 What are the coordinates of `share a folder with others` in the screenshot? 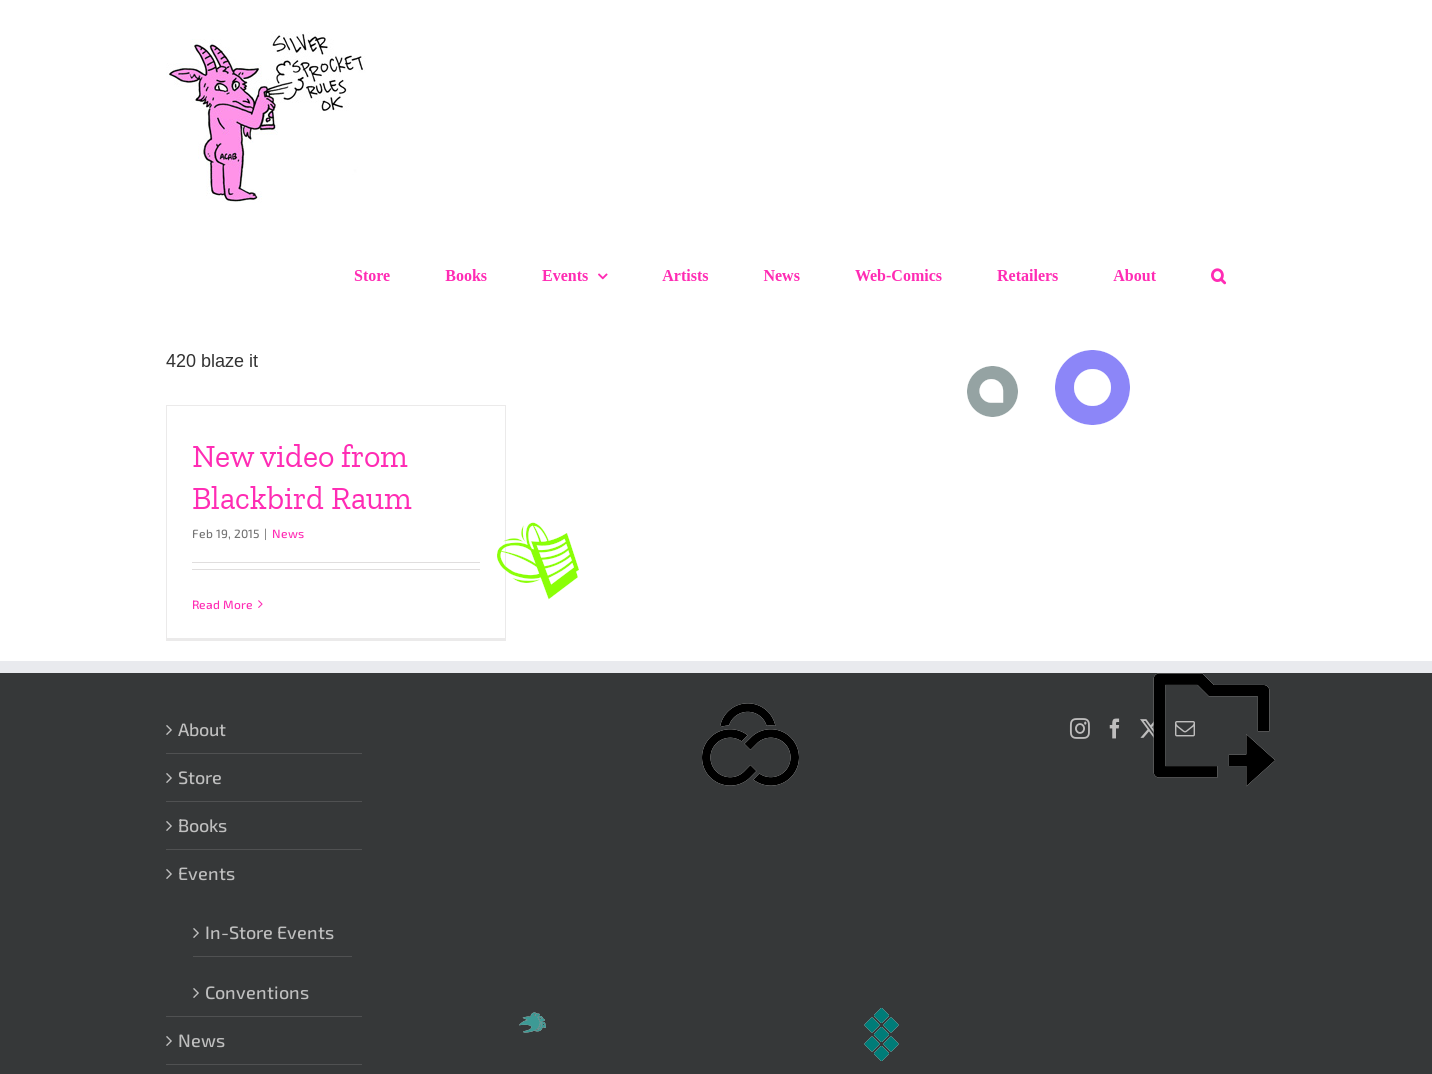 It's located at (1211, 725).